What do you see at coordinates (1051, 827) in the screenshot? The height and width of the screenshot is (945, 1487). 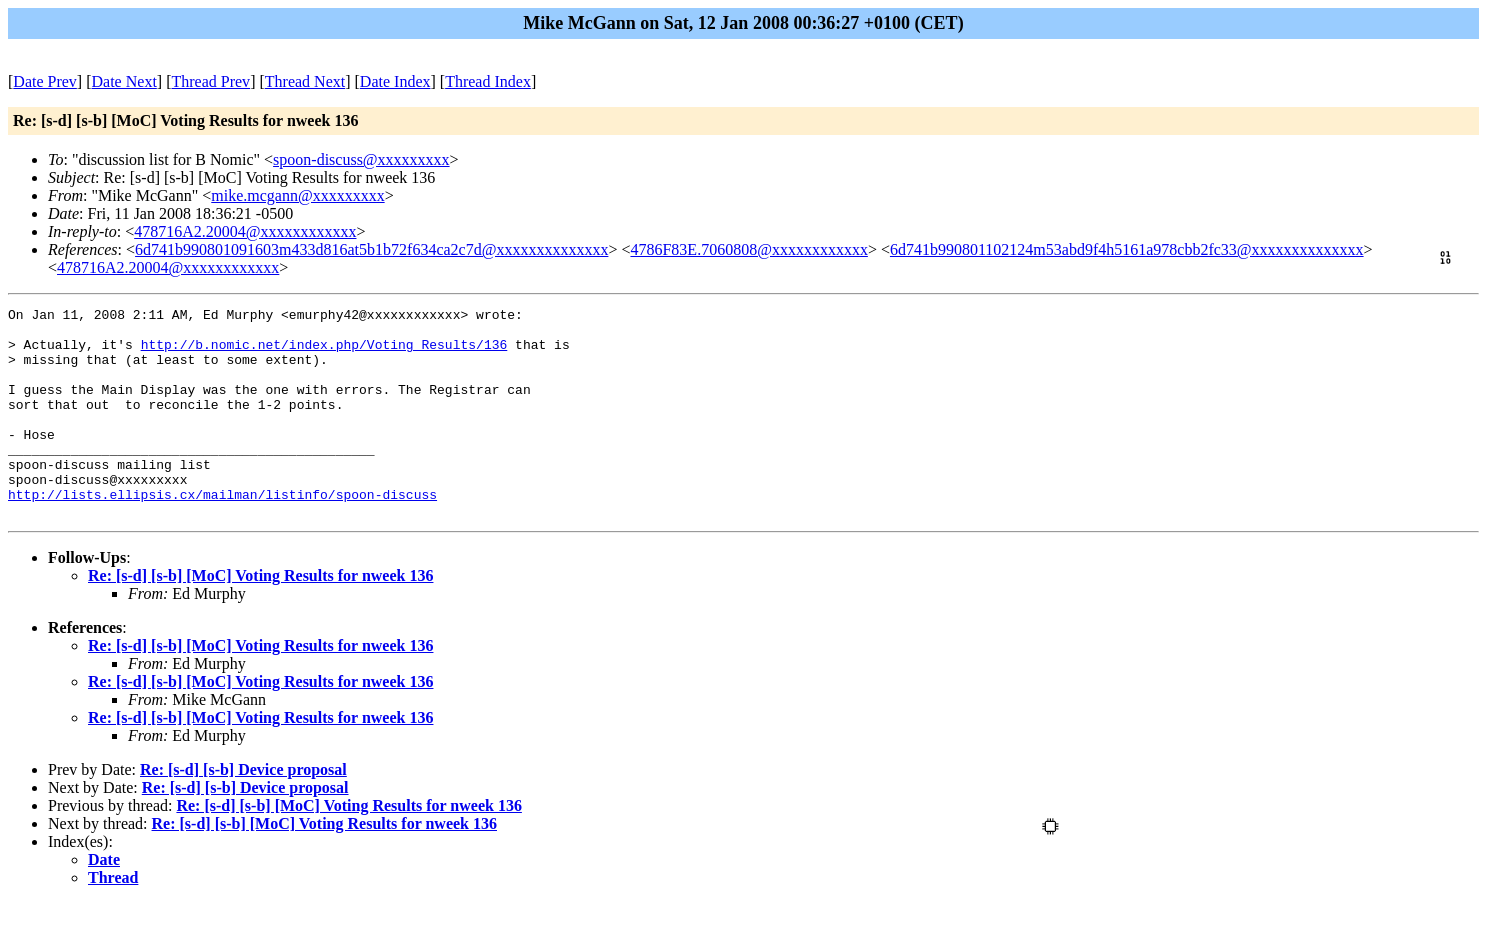 I see `view hardware or processor information` at bounding box center [1051, 827].